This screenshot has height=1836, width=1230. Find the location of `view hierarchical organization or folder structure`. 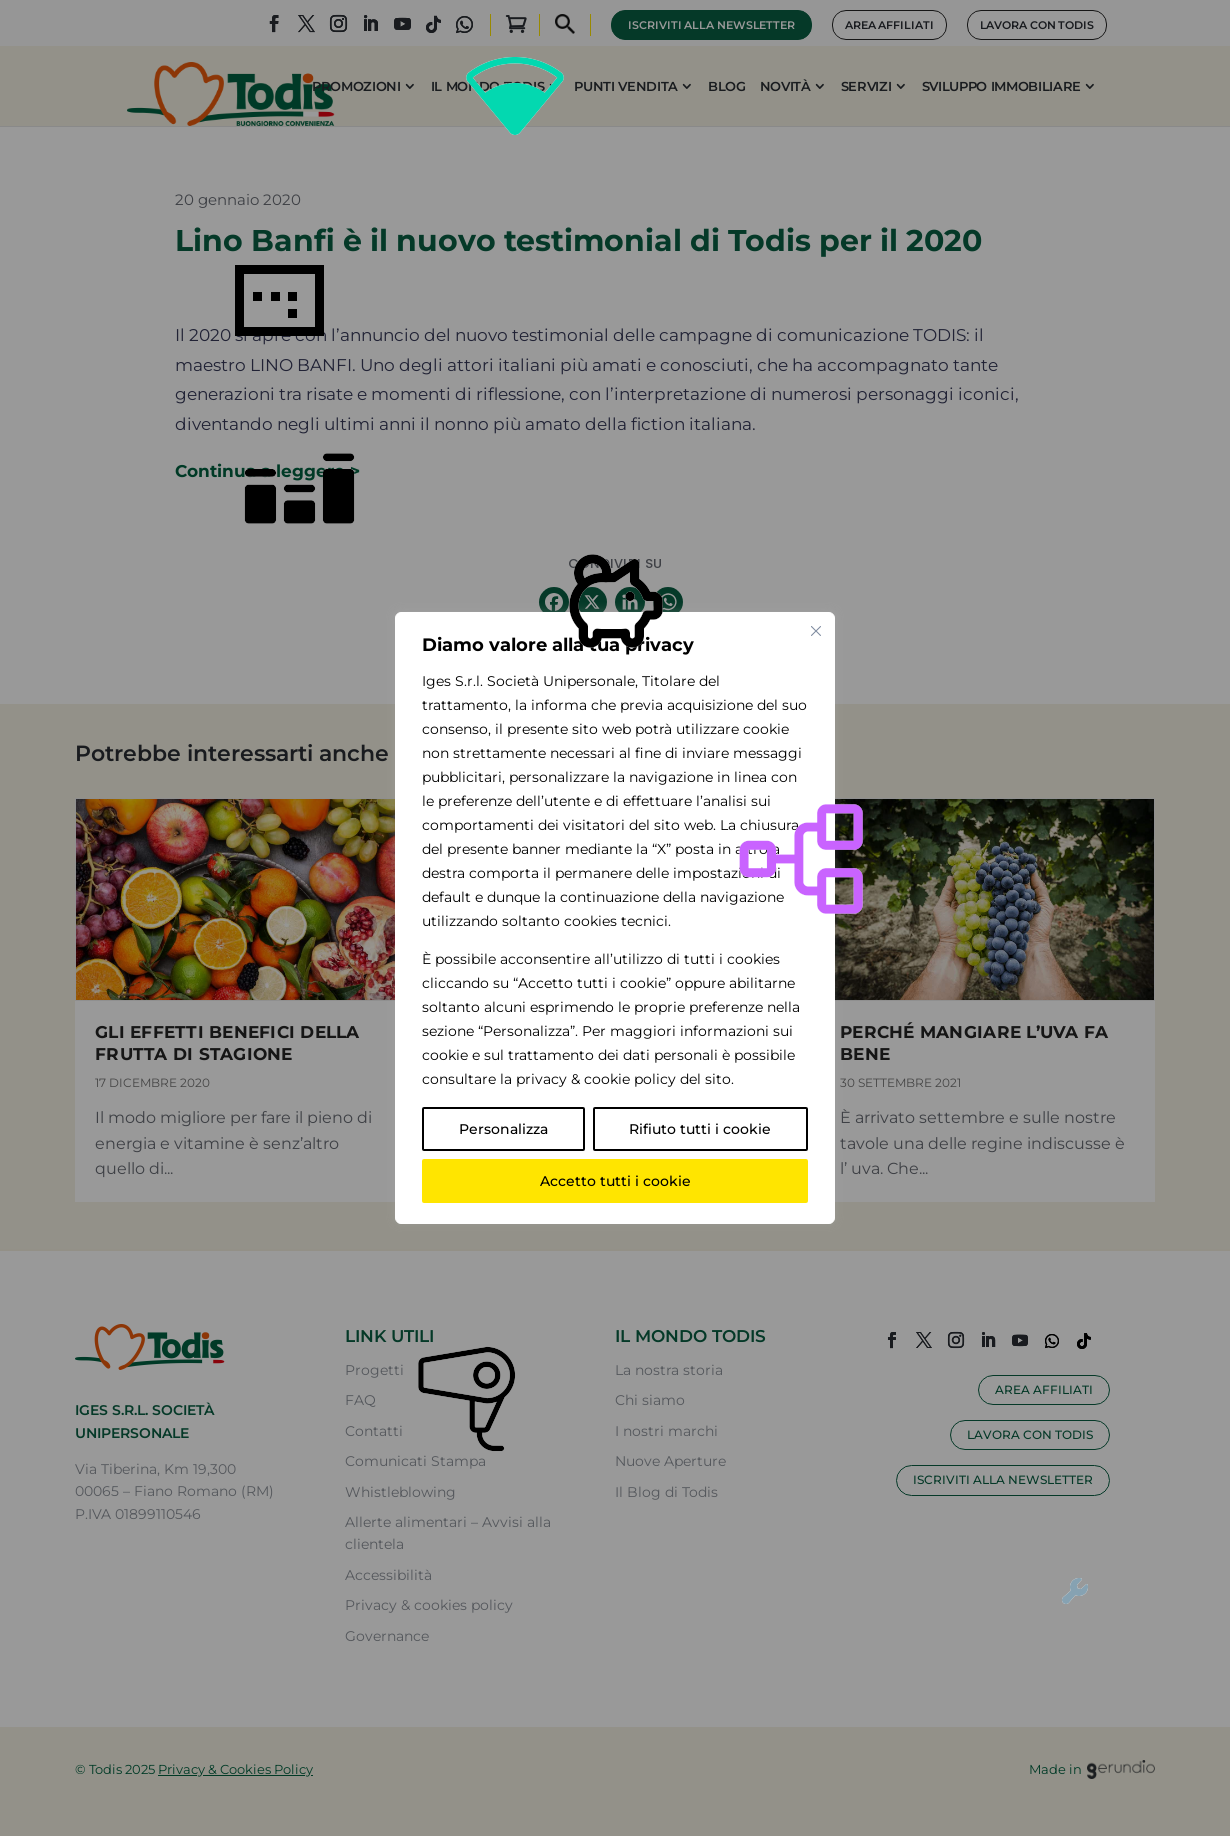

view hierarchical organization or folder structure is located at coordinates (808, 859).